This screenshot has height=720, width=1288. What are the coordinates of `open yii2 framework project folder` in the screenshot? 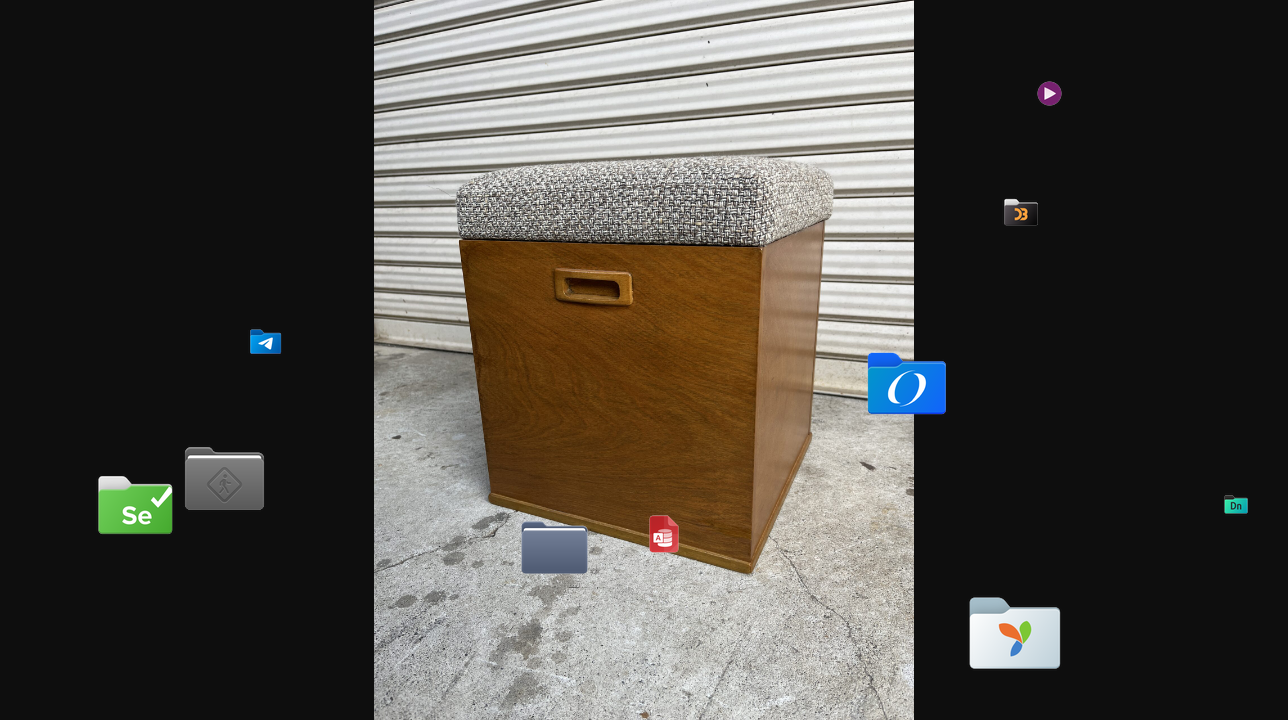 It's located at (1014, 635).